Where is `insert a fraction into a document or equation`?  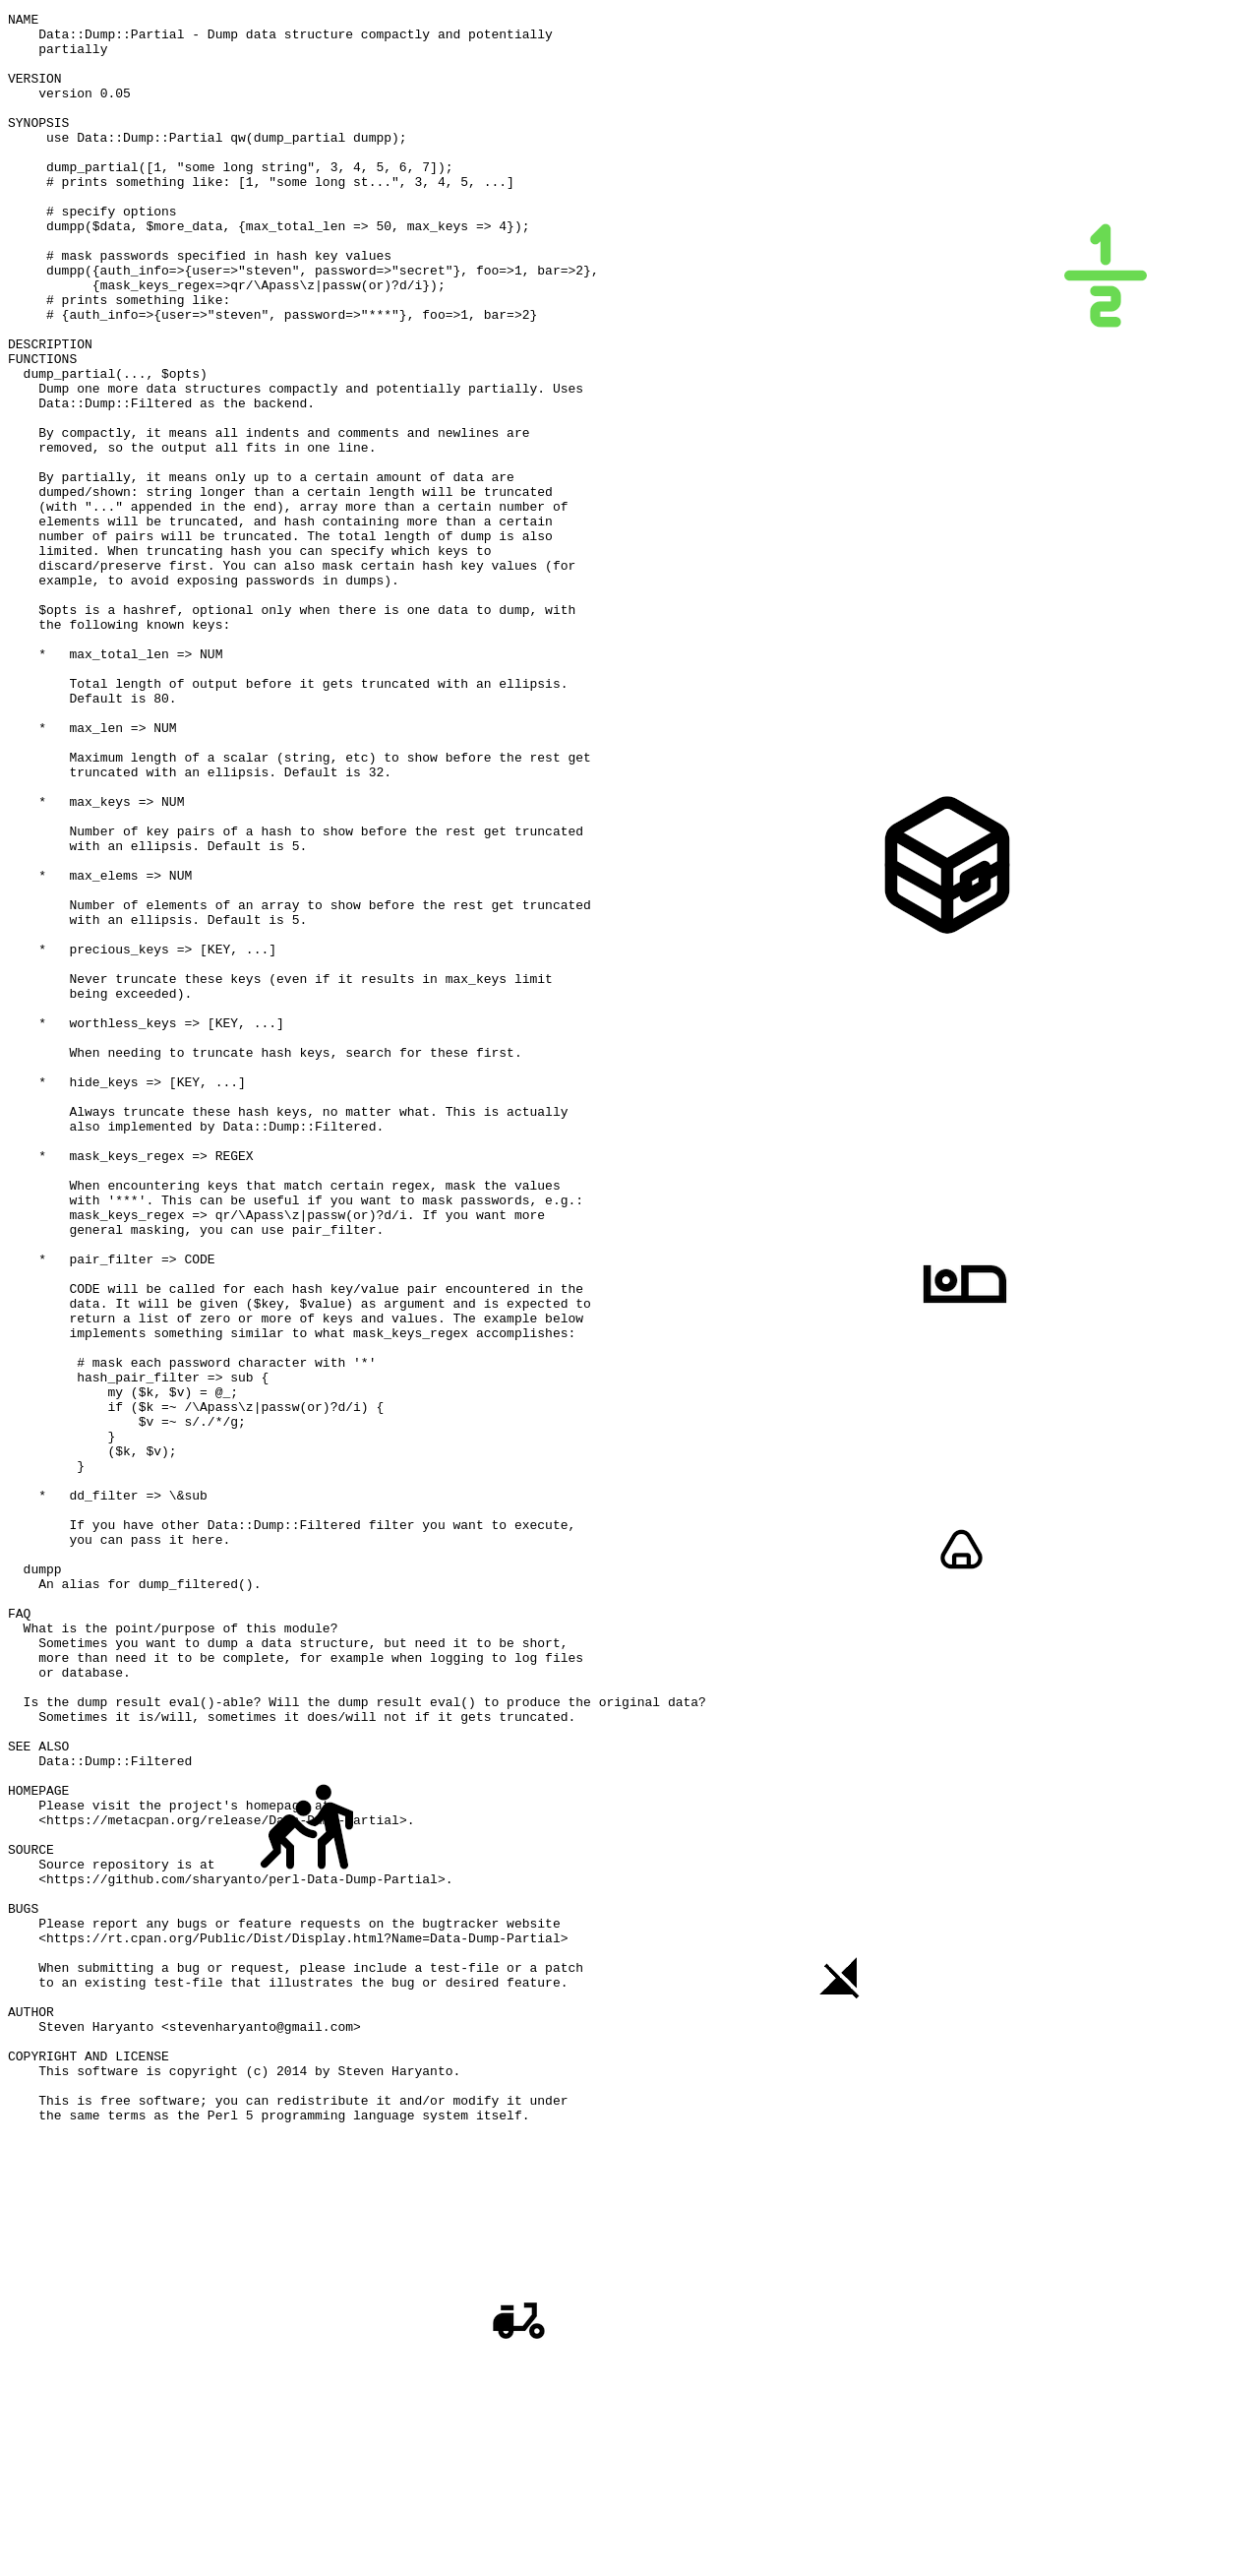 insert a fraction into a document or equation is located at coordinates (1106, 276).